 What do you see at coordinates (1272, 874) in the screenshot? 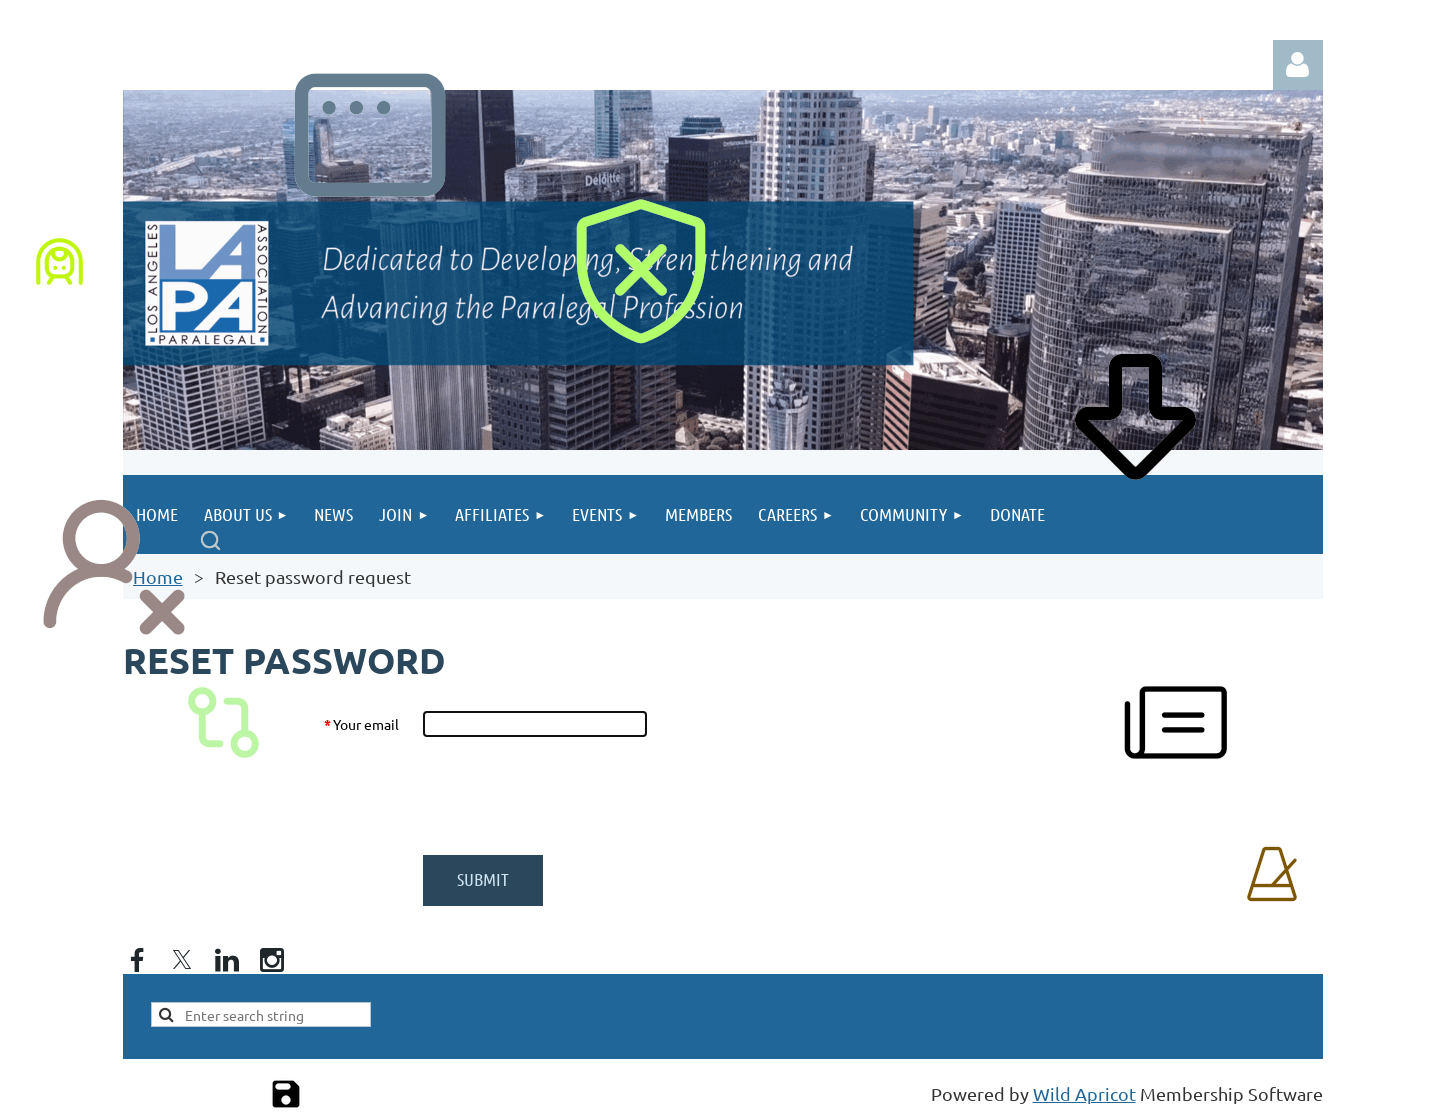
I see `access tempo or timing settings` at bounding box center [1272, 874].